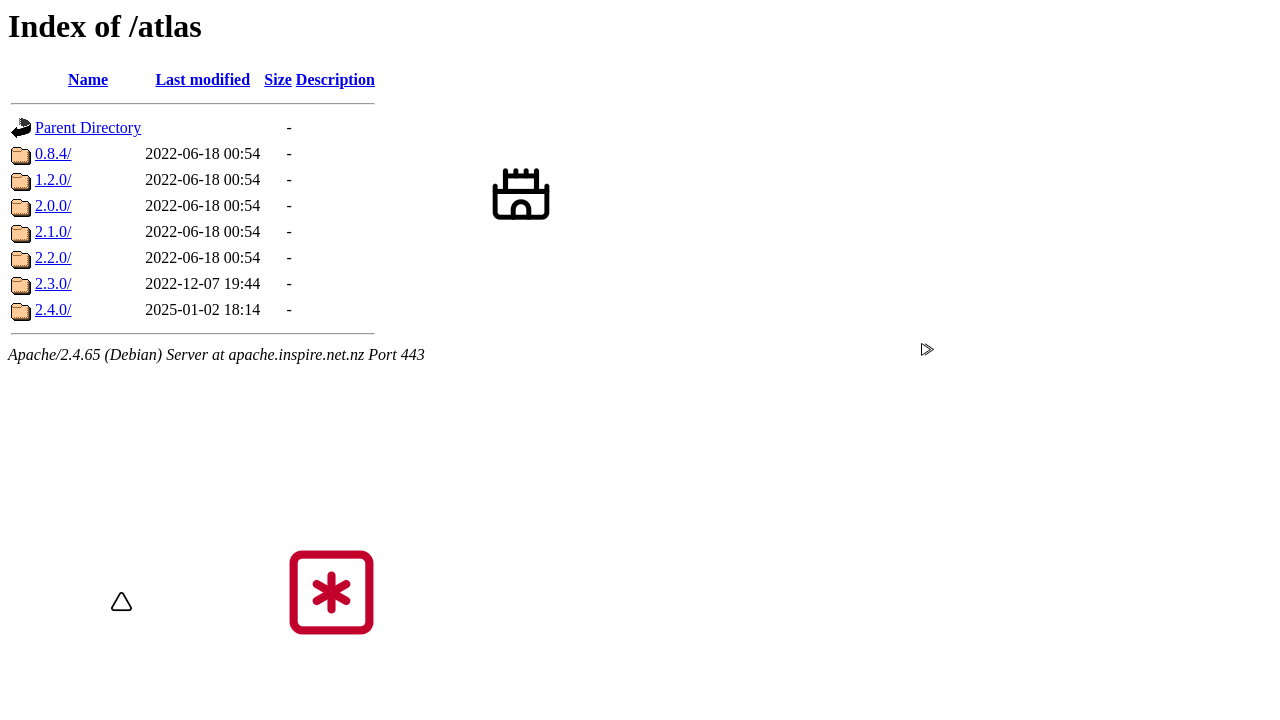 The image size is (1280, 720). I want to click on enter a password or PIN field, so click(331, 592).